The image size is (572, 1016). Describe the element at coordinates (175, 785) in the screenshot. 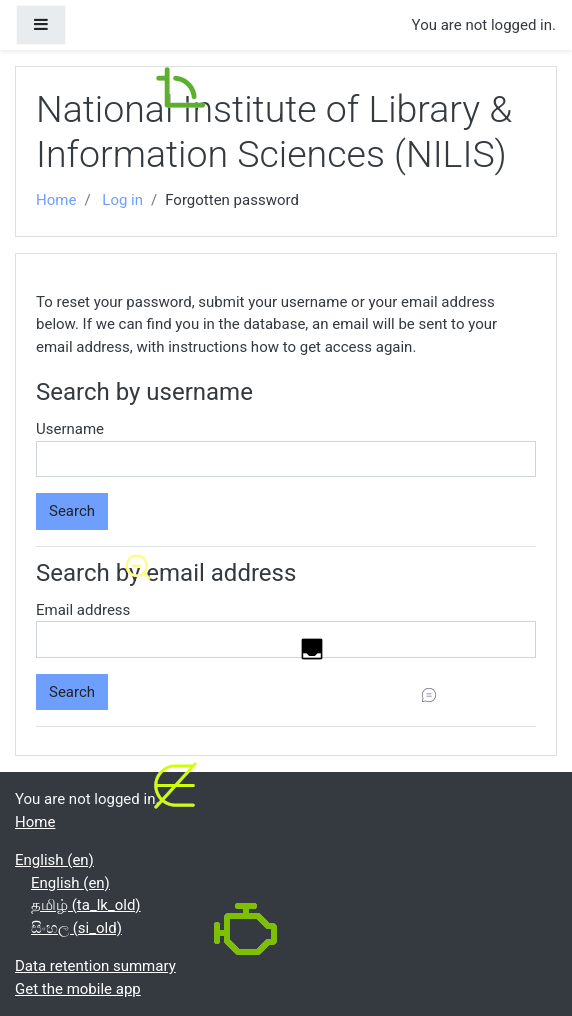

I see `indicates item is not part of a set or group` at that location.